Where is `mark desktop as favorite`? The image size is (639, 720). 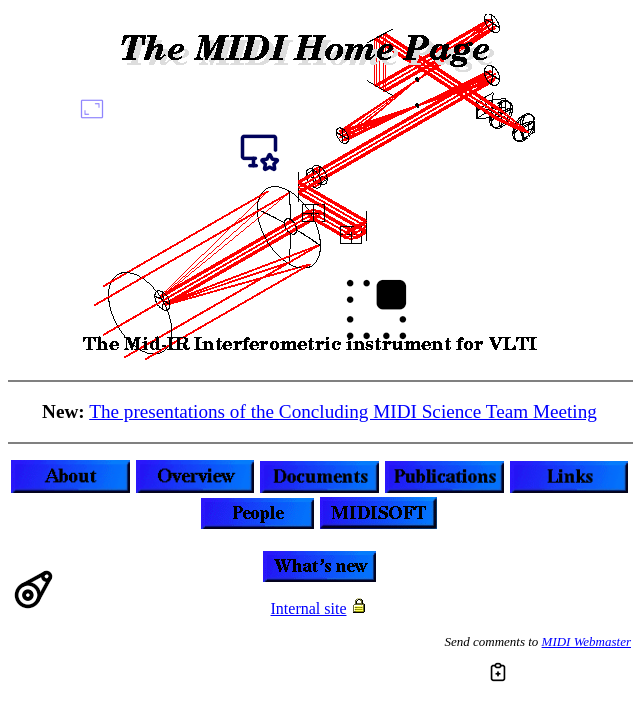
mark desktop as favorite is located at coordinates (259, 151).